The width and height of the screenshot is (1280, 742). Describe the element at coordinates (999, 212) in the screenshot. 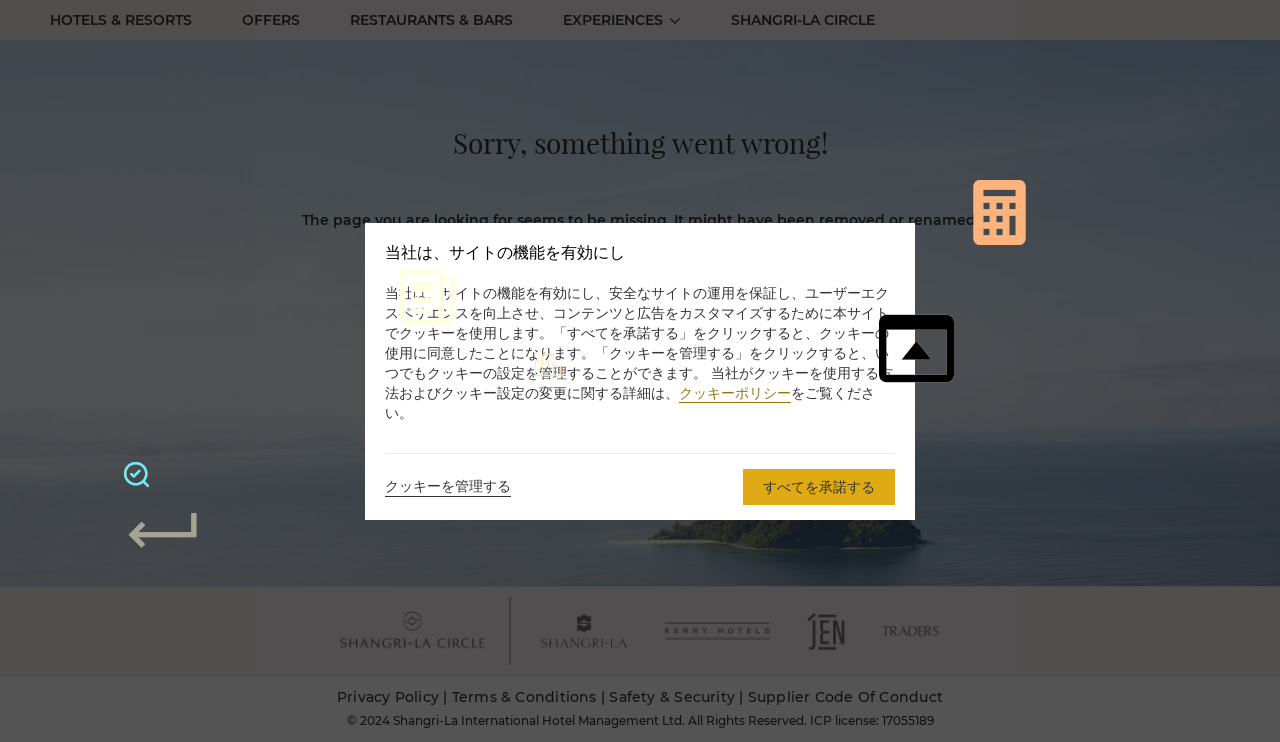

I see `open the calculator app` at that location.